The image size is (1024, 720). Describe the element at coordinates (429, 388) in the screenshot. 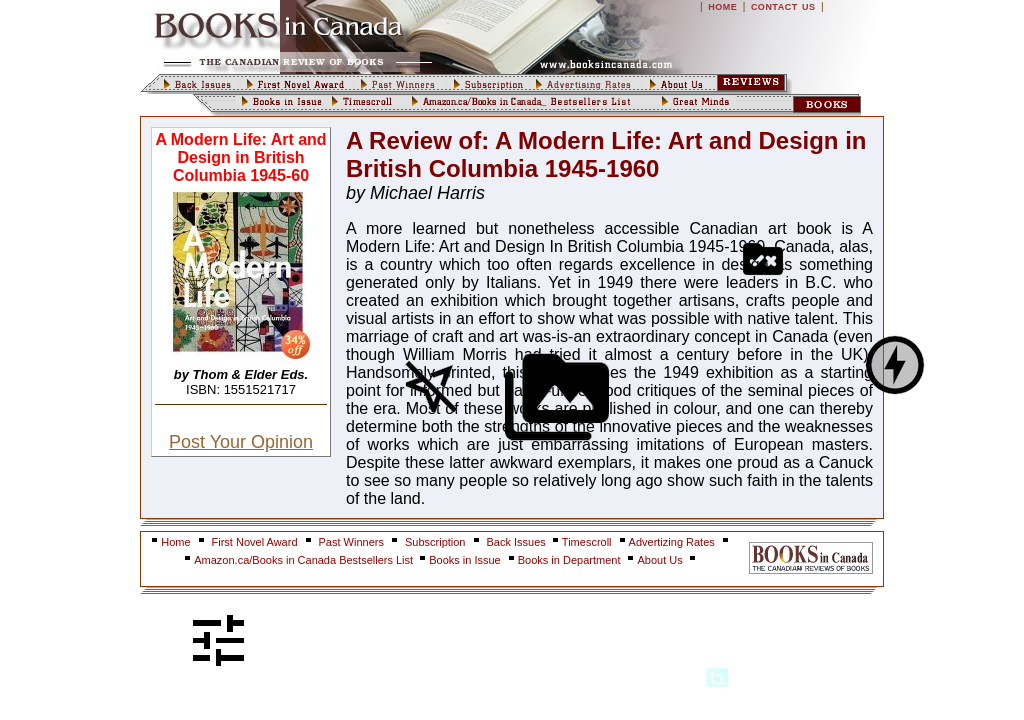

I see `location sharing is disabled` at that location.